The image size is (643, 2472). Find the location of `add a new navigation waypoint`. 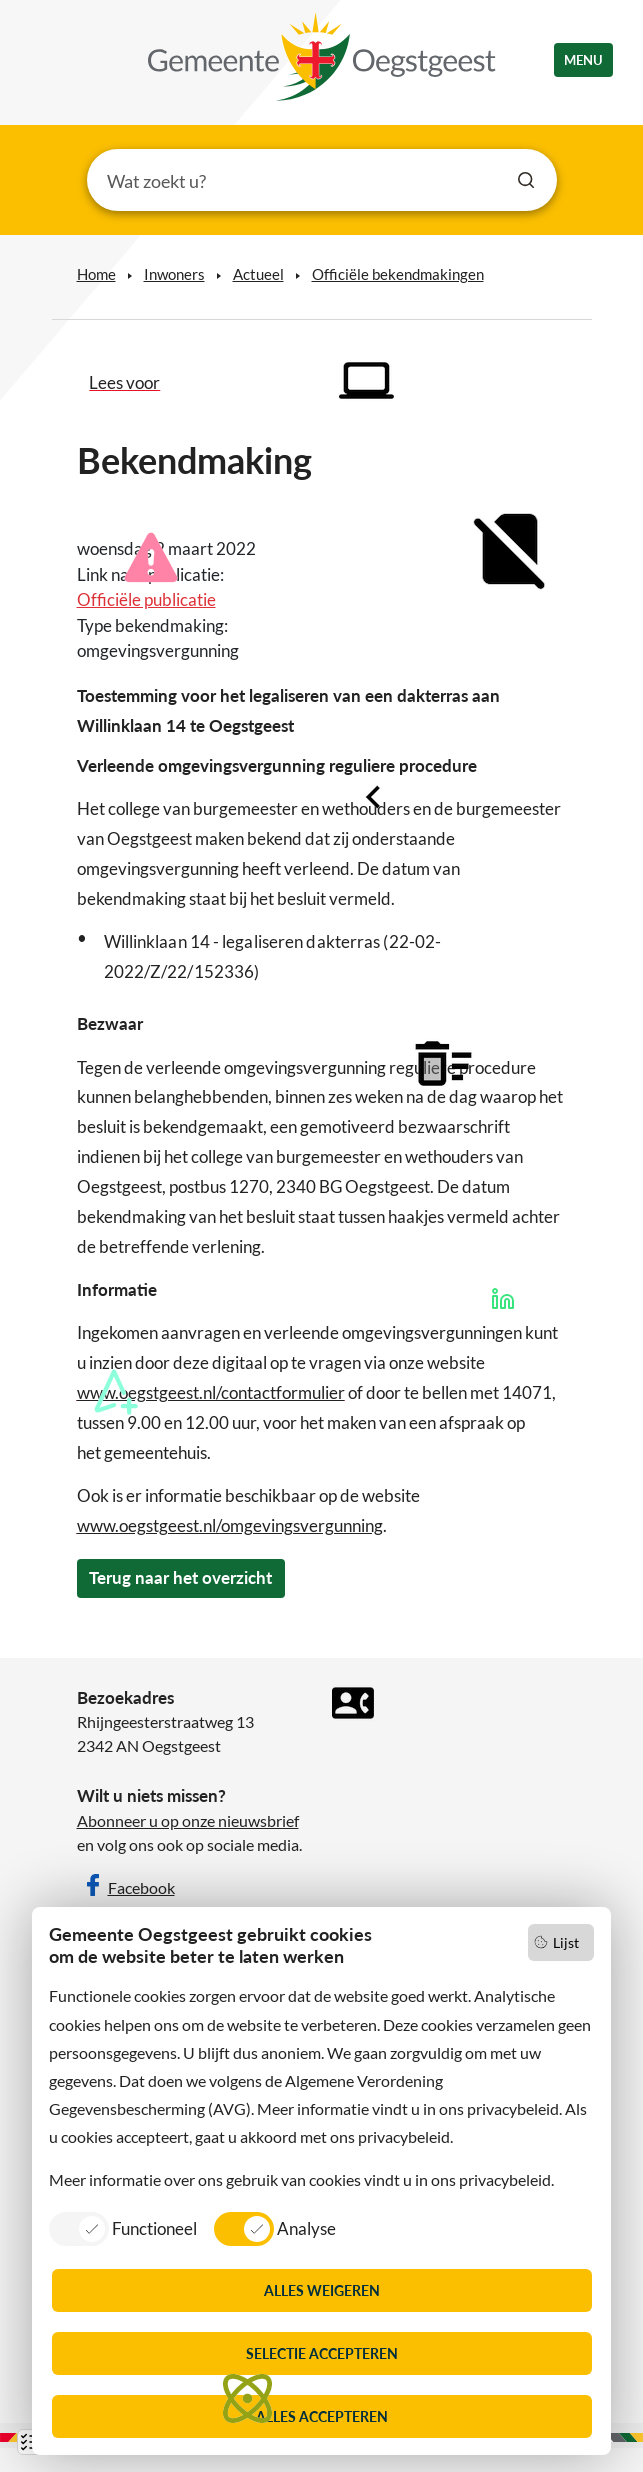

add a new navigation waypoint is located at coordinates (114, 1391).